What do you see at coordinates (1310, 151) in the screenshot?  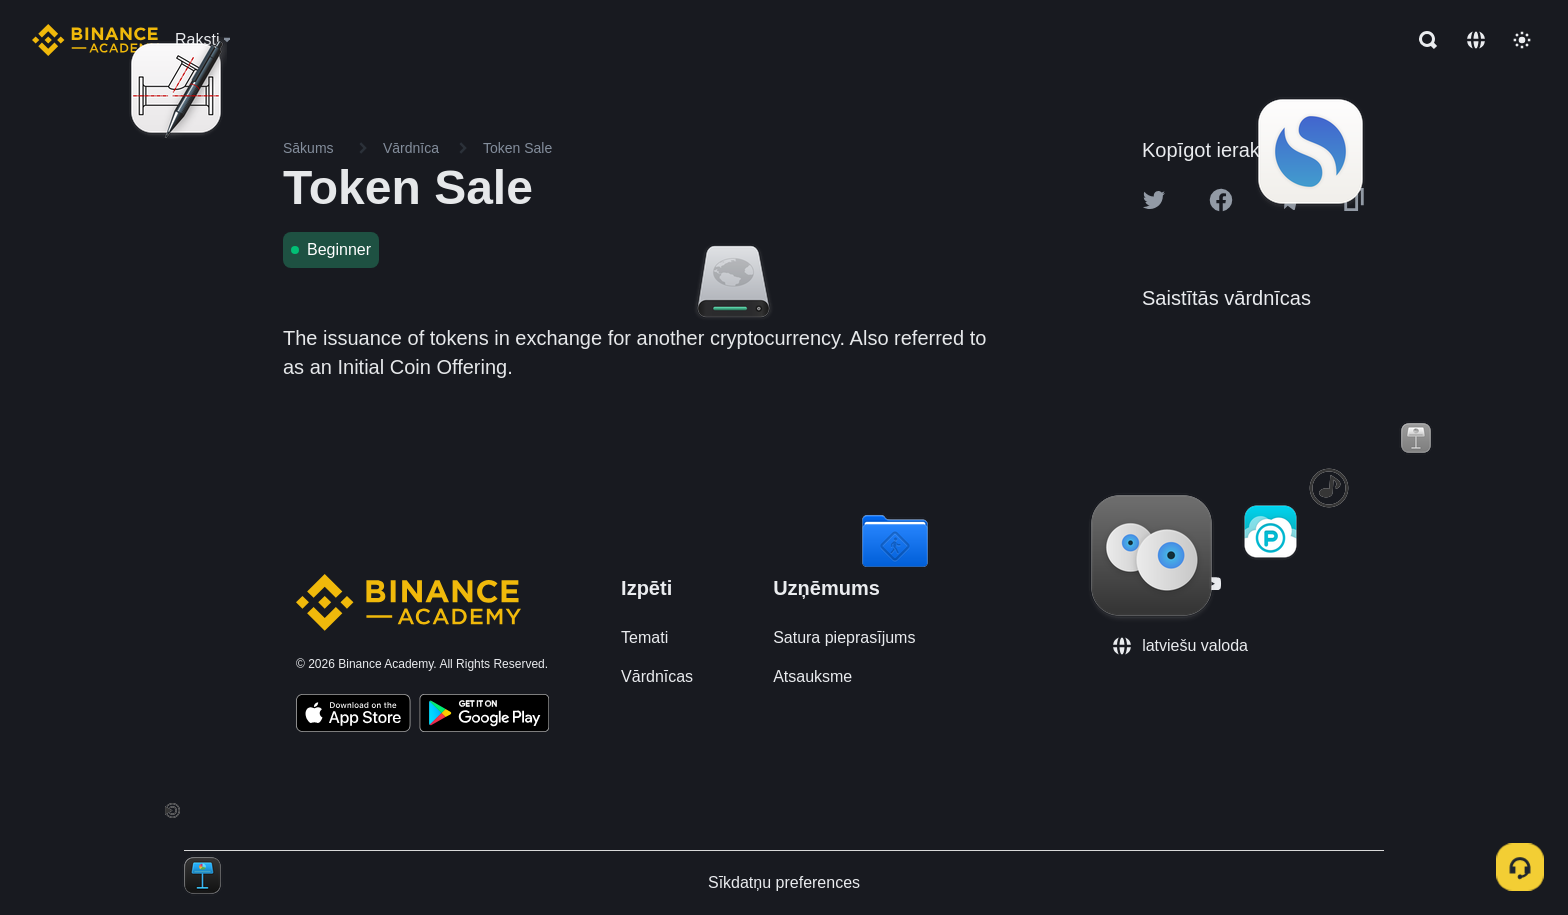 I see `open simplenote app` at bounding box center [1310, 151].